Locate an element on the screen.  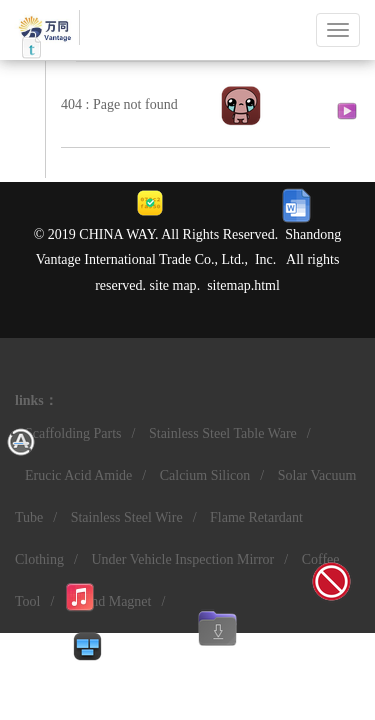
launch the binding of isaac: rebirth game is located at coordinates (241, 105).